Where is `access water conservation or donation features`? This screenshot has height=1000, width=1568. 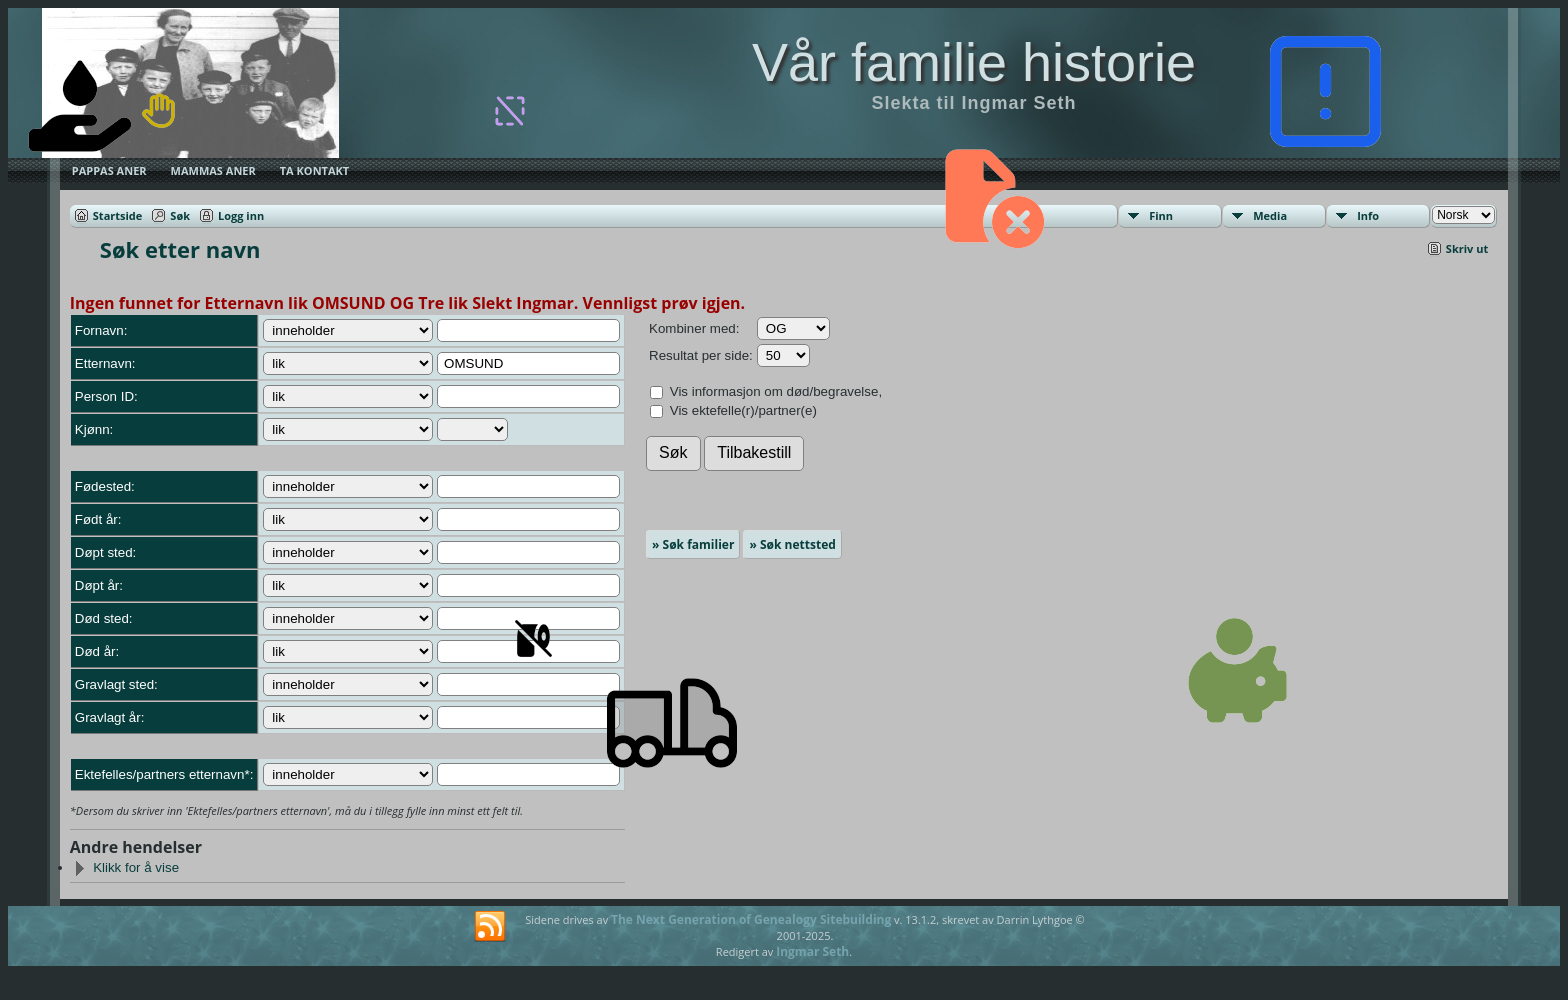
access water conservation or donation features is located at coordinates (80, 106).